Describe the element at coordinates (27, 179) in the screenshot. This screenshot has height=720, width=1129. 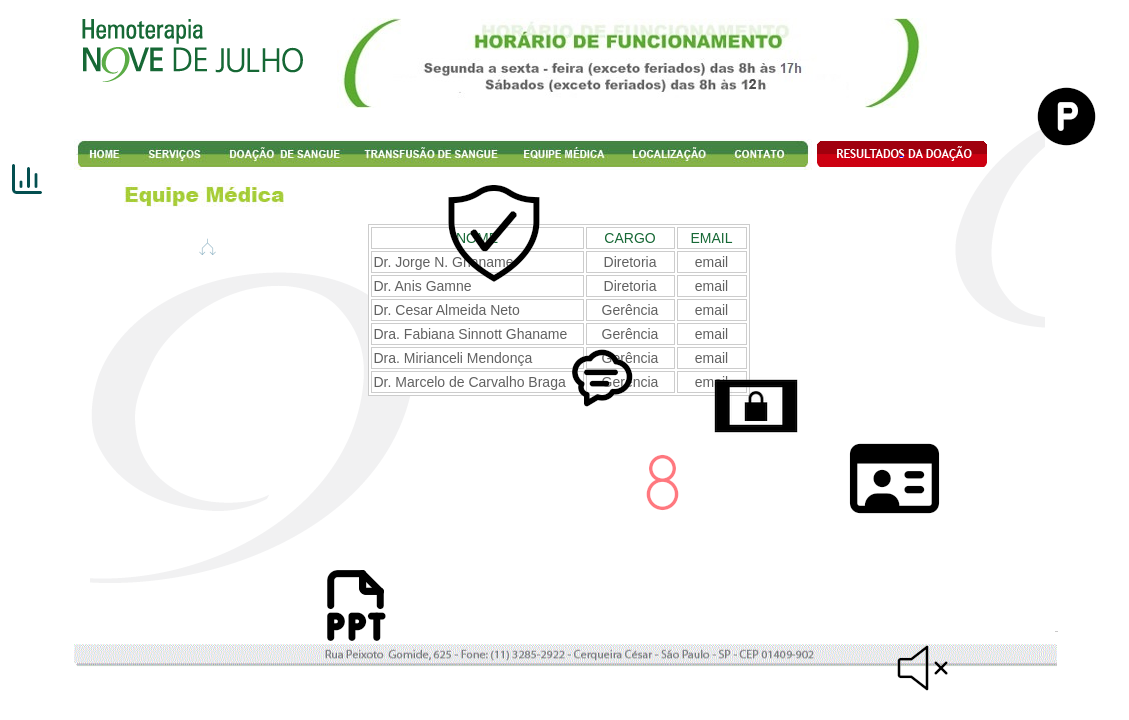
I see `view analytics or statistics` at that location.